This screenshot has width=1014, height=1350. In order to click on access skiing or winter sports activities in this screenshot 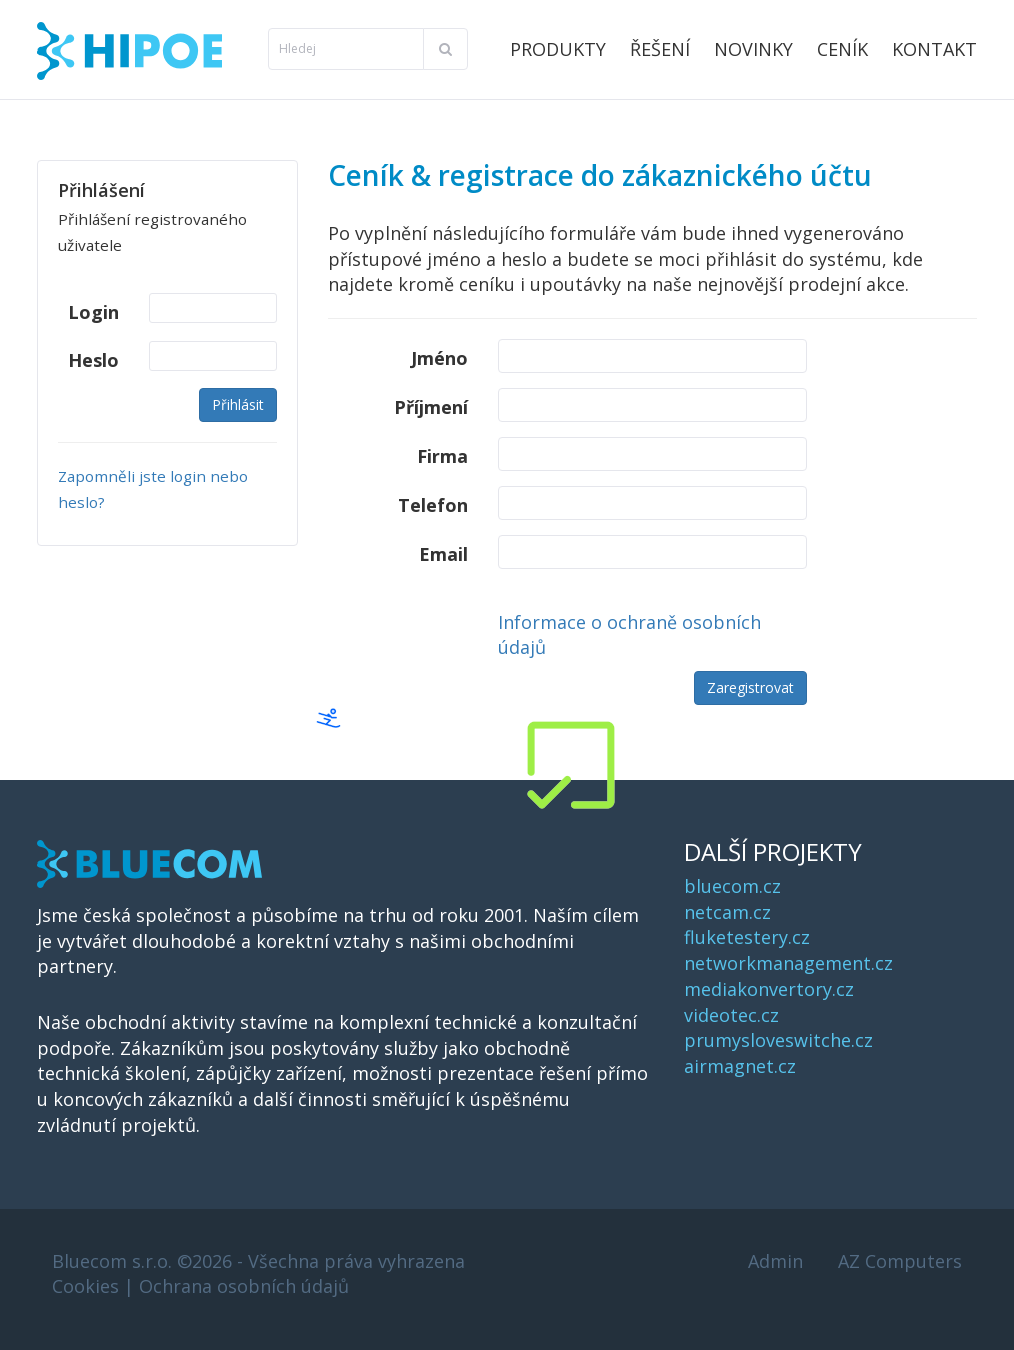, I will do `click(328, 718)`.